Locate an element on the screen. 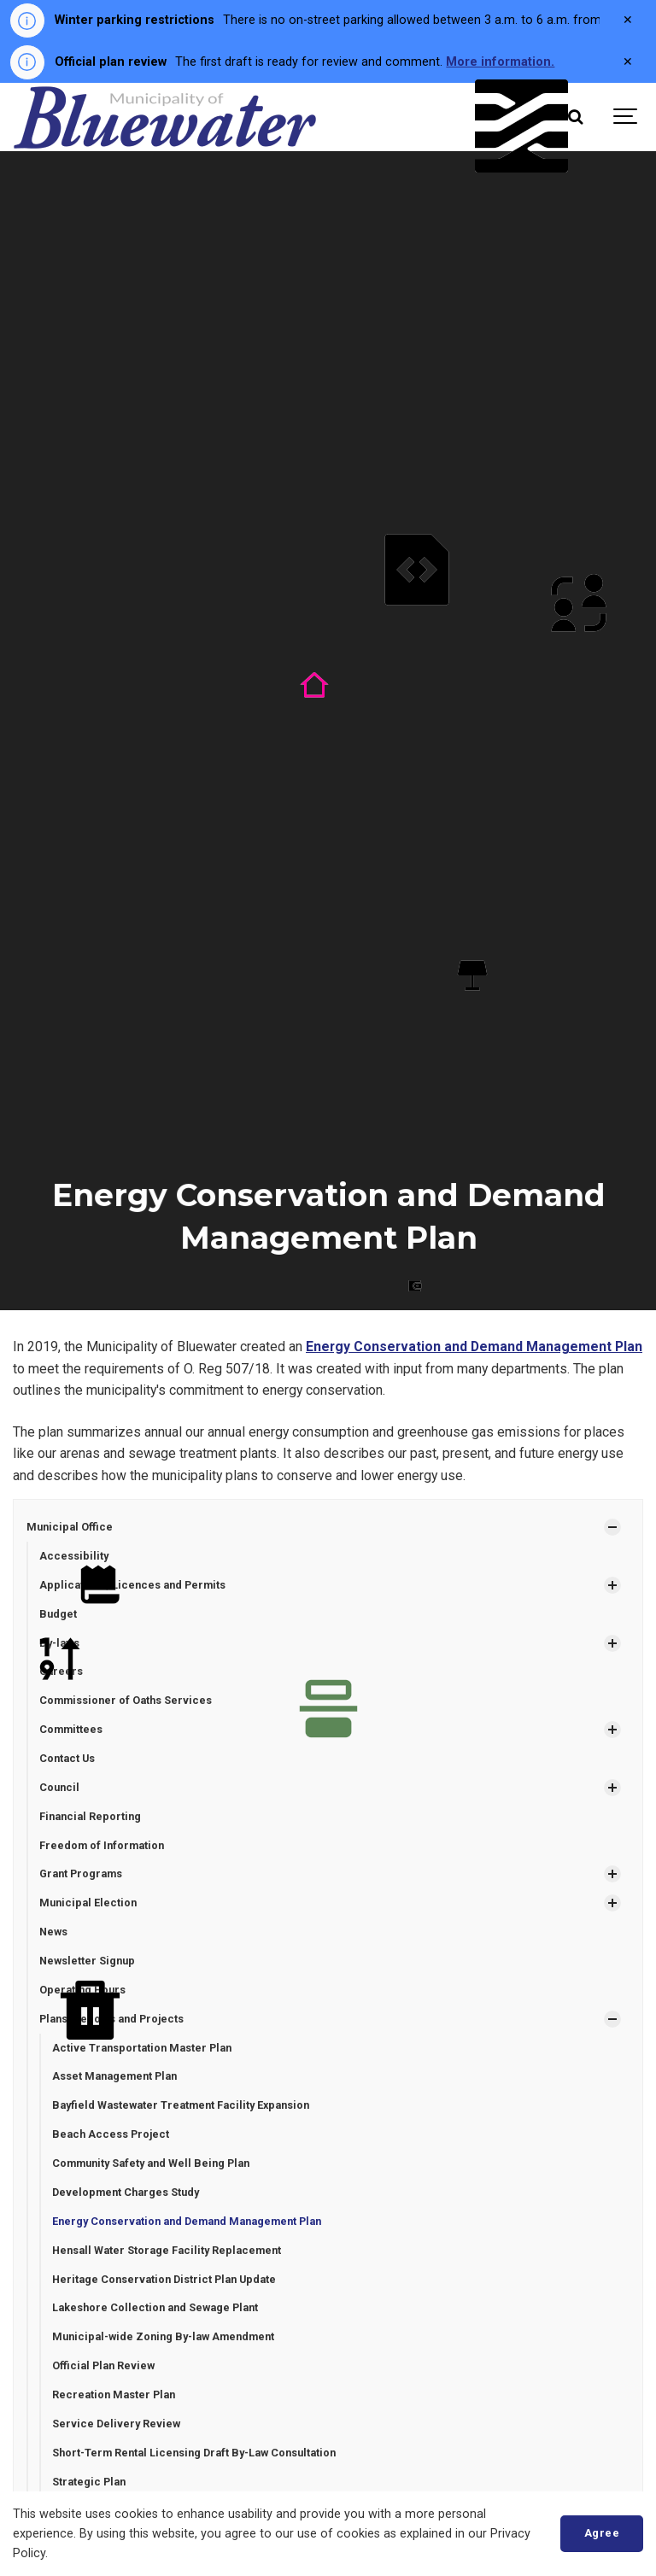 The image size is (656, 2576). stimulus javascript framework logo is located at coordinates (521, 126).